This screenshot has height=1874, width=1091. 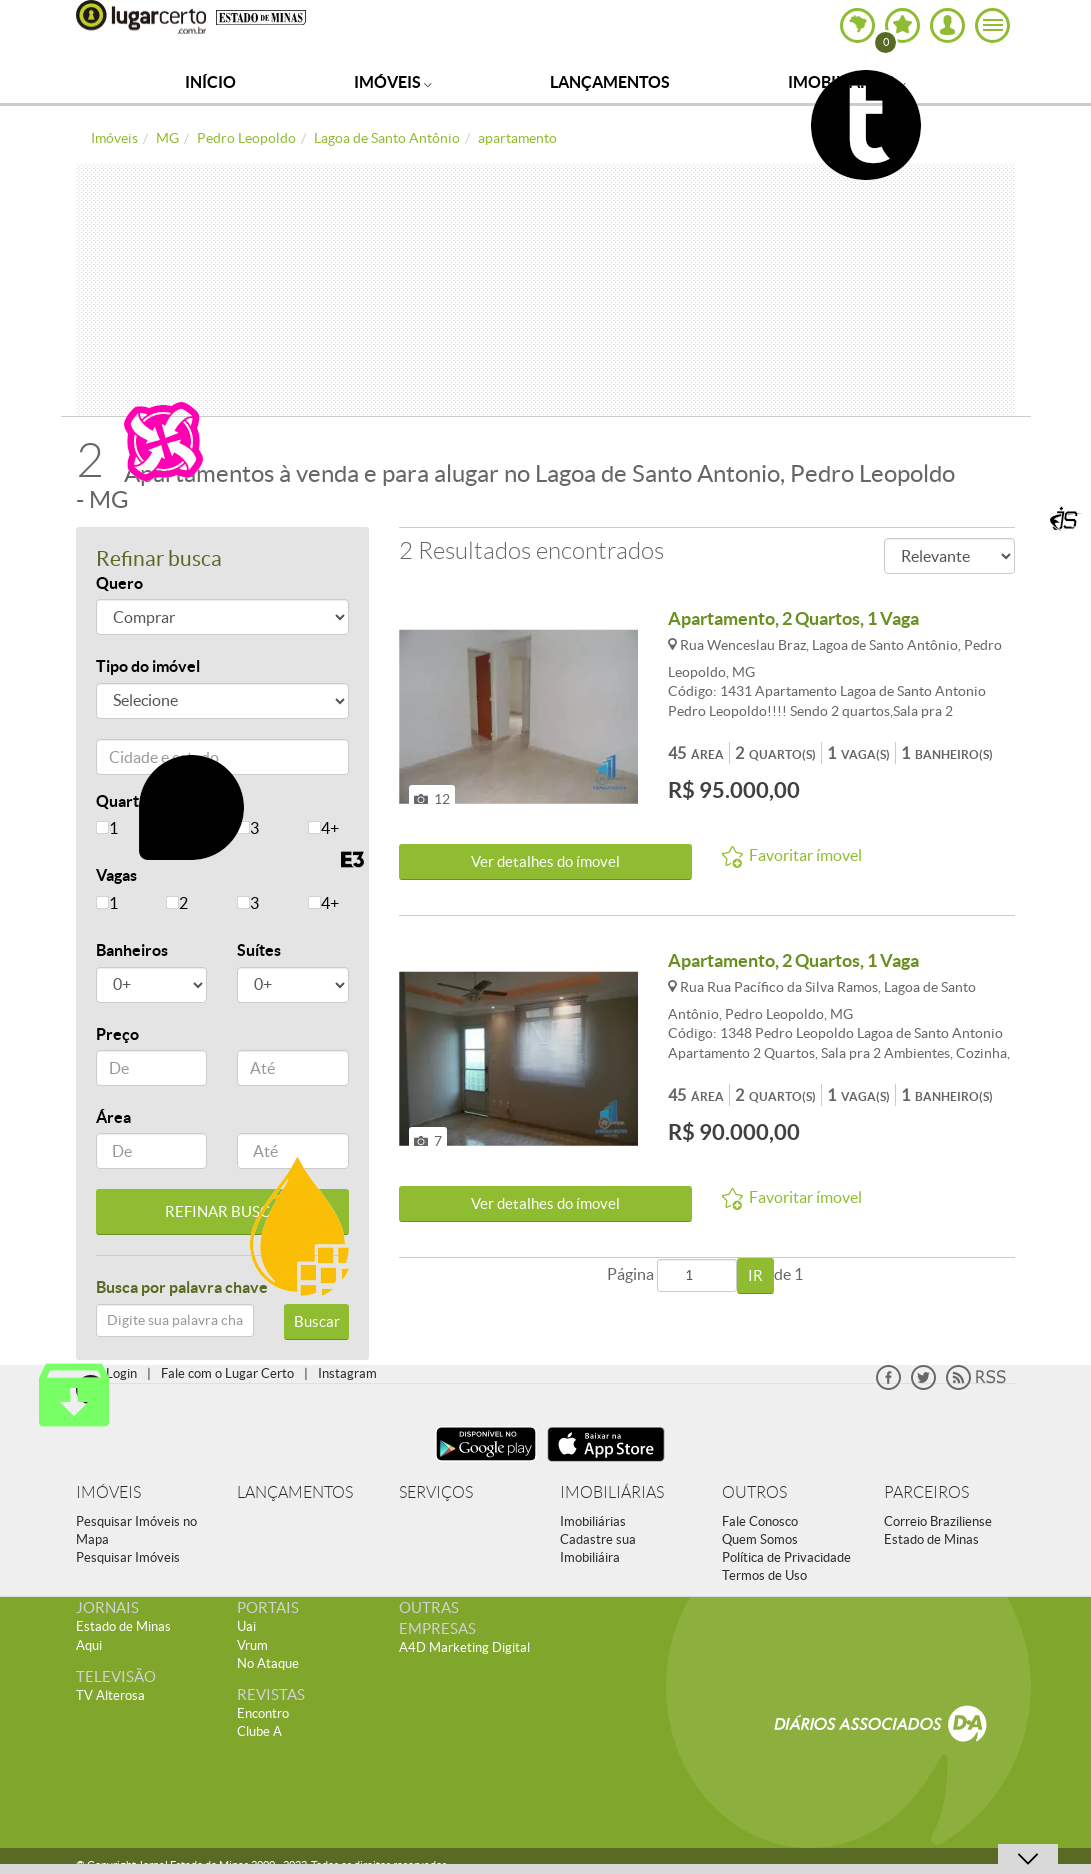 I want to click on braintrust logo, so click(x=191, y=807).